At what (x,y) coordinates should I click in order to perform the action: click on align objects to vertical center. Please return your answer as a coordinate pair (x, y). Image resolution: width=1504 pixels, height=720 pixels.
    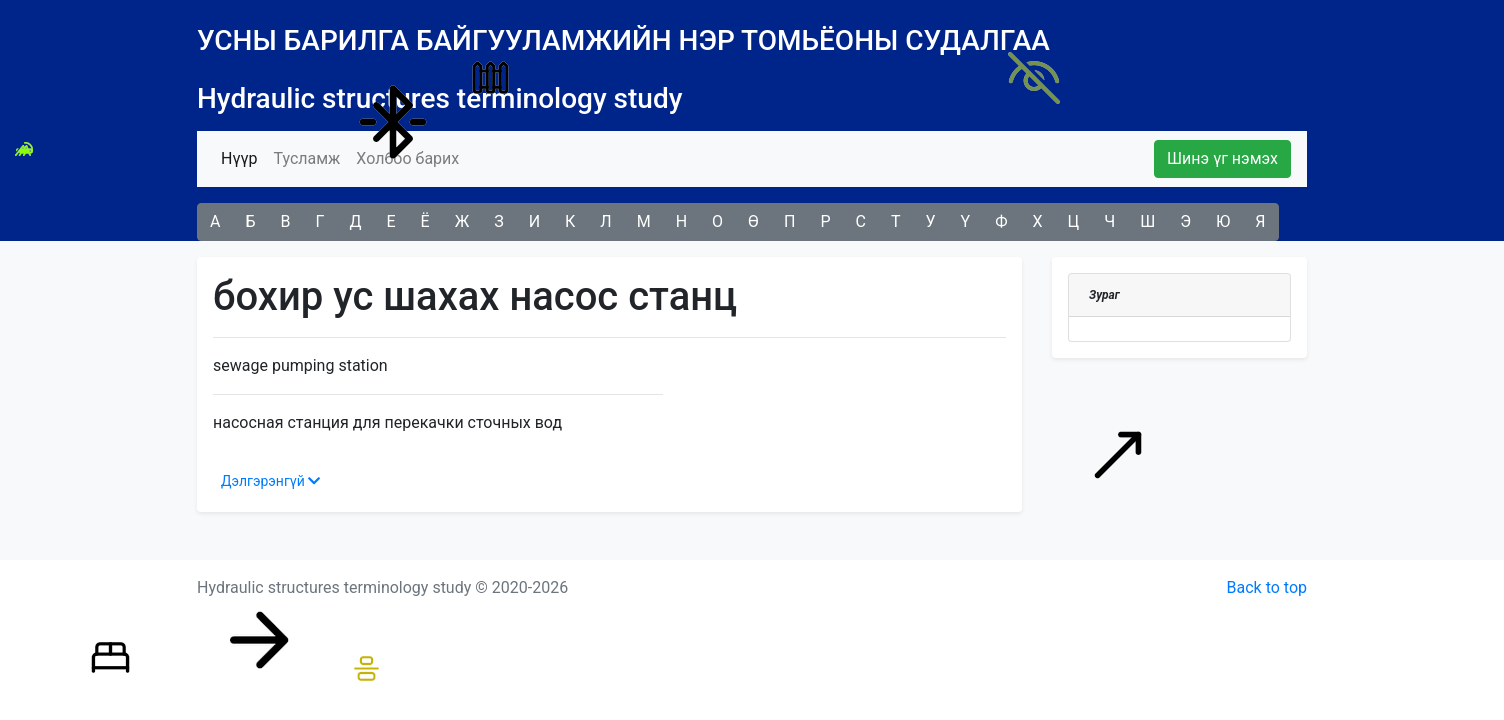
    Looking at the image, I should click on (366, 668).